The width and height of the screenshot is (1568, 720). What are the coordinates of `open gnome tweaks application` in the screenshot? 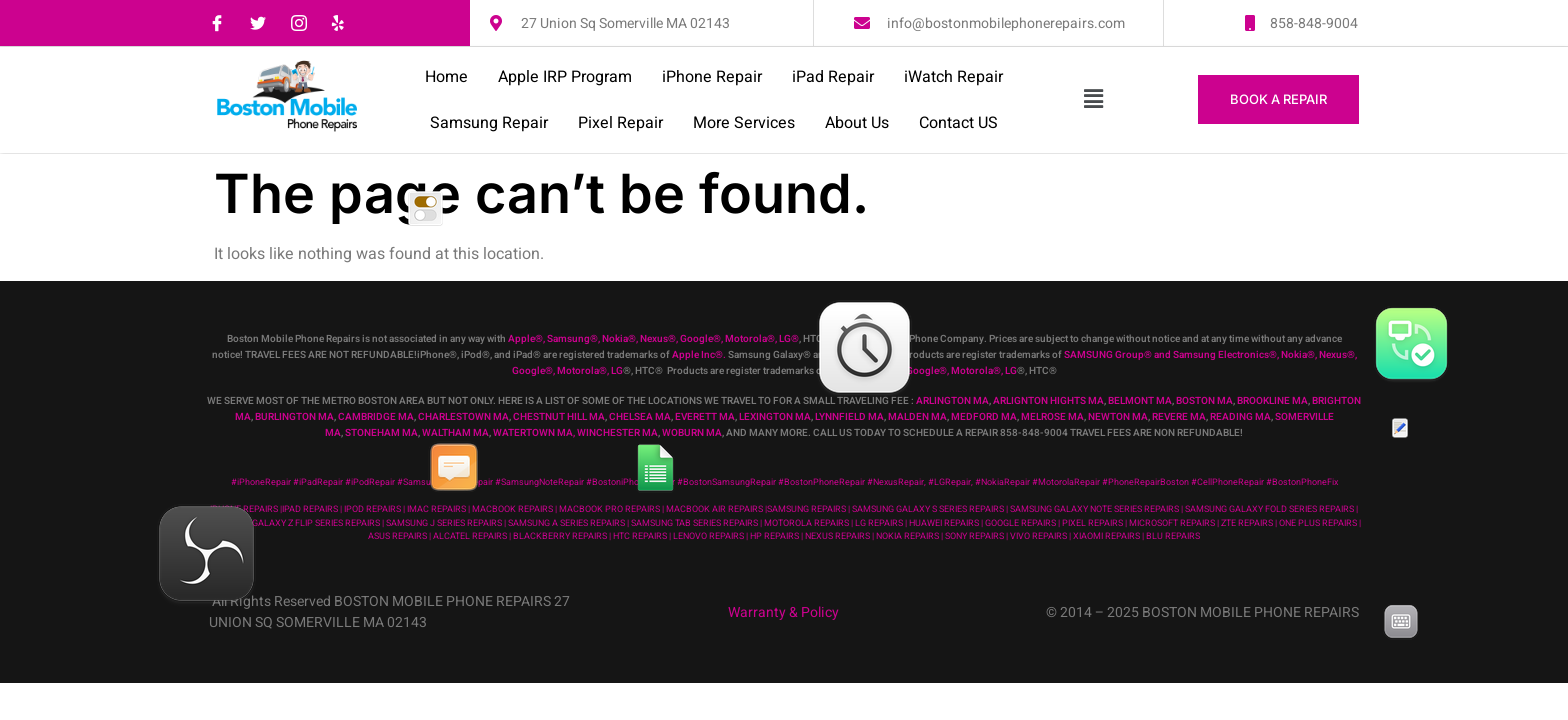 It's located at (425, 208).